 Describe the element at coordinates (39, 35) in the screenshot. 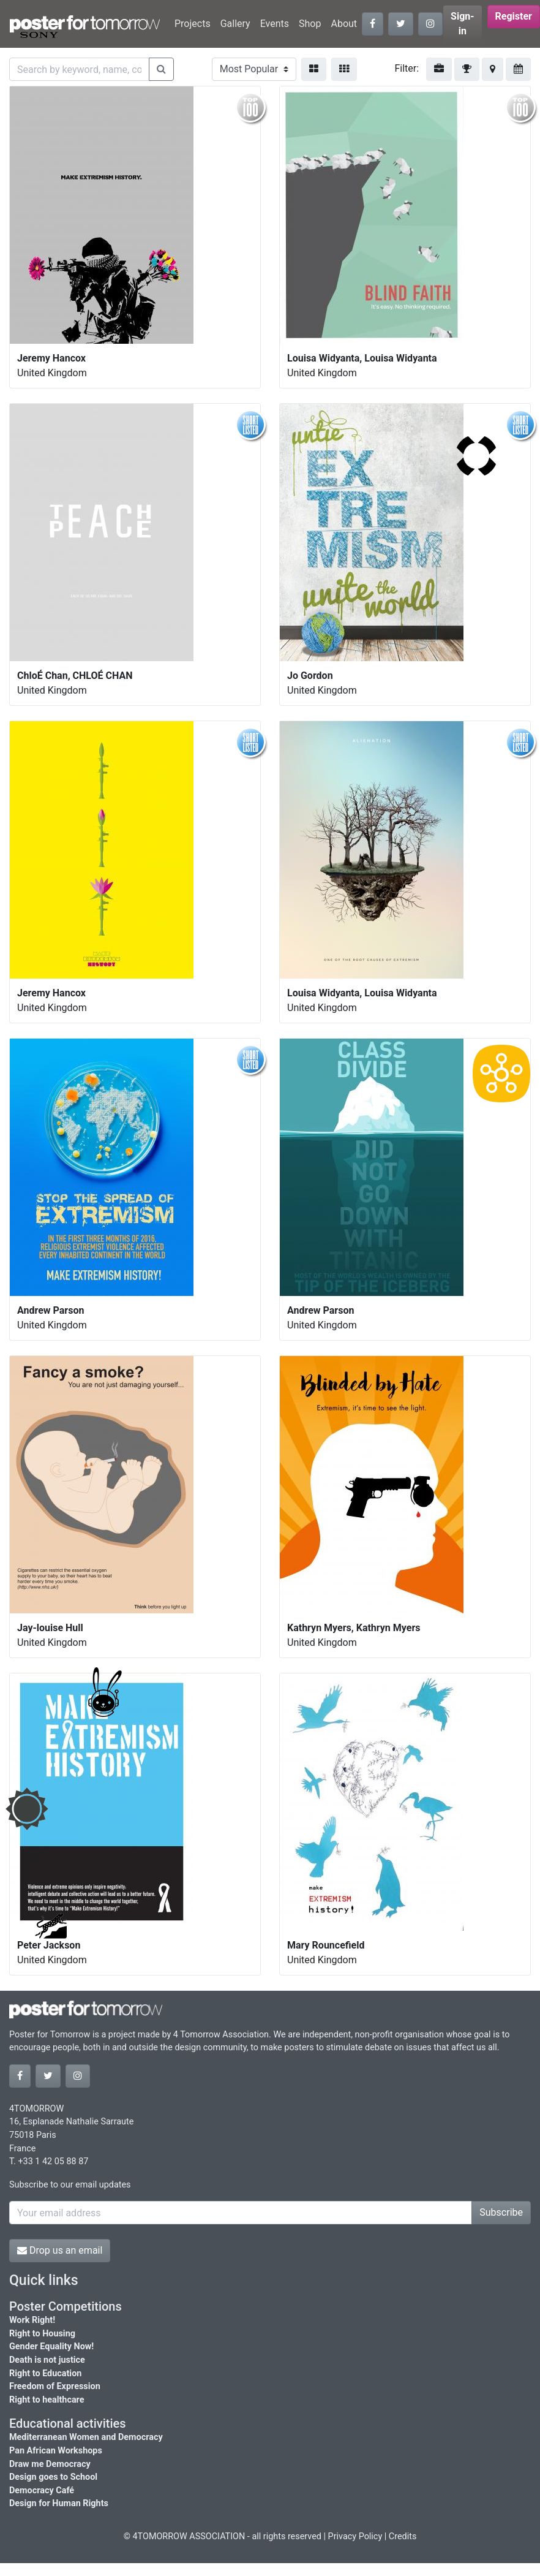

I see `sony brand or product identifier` at that location.